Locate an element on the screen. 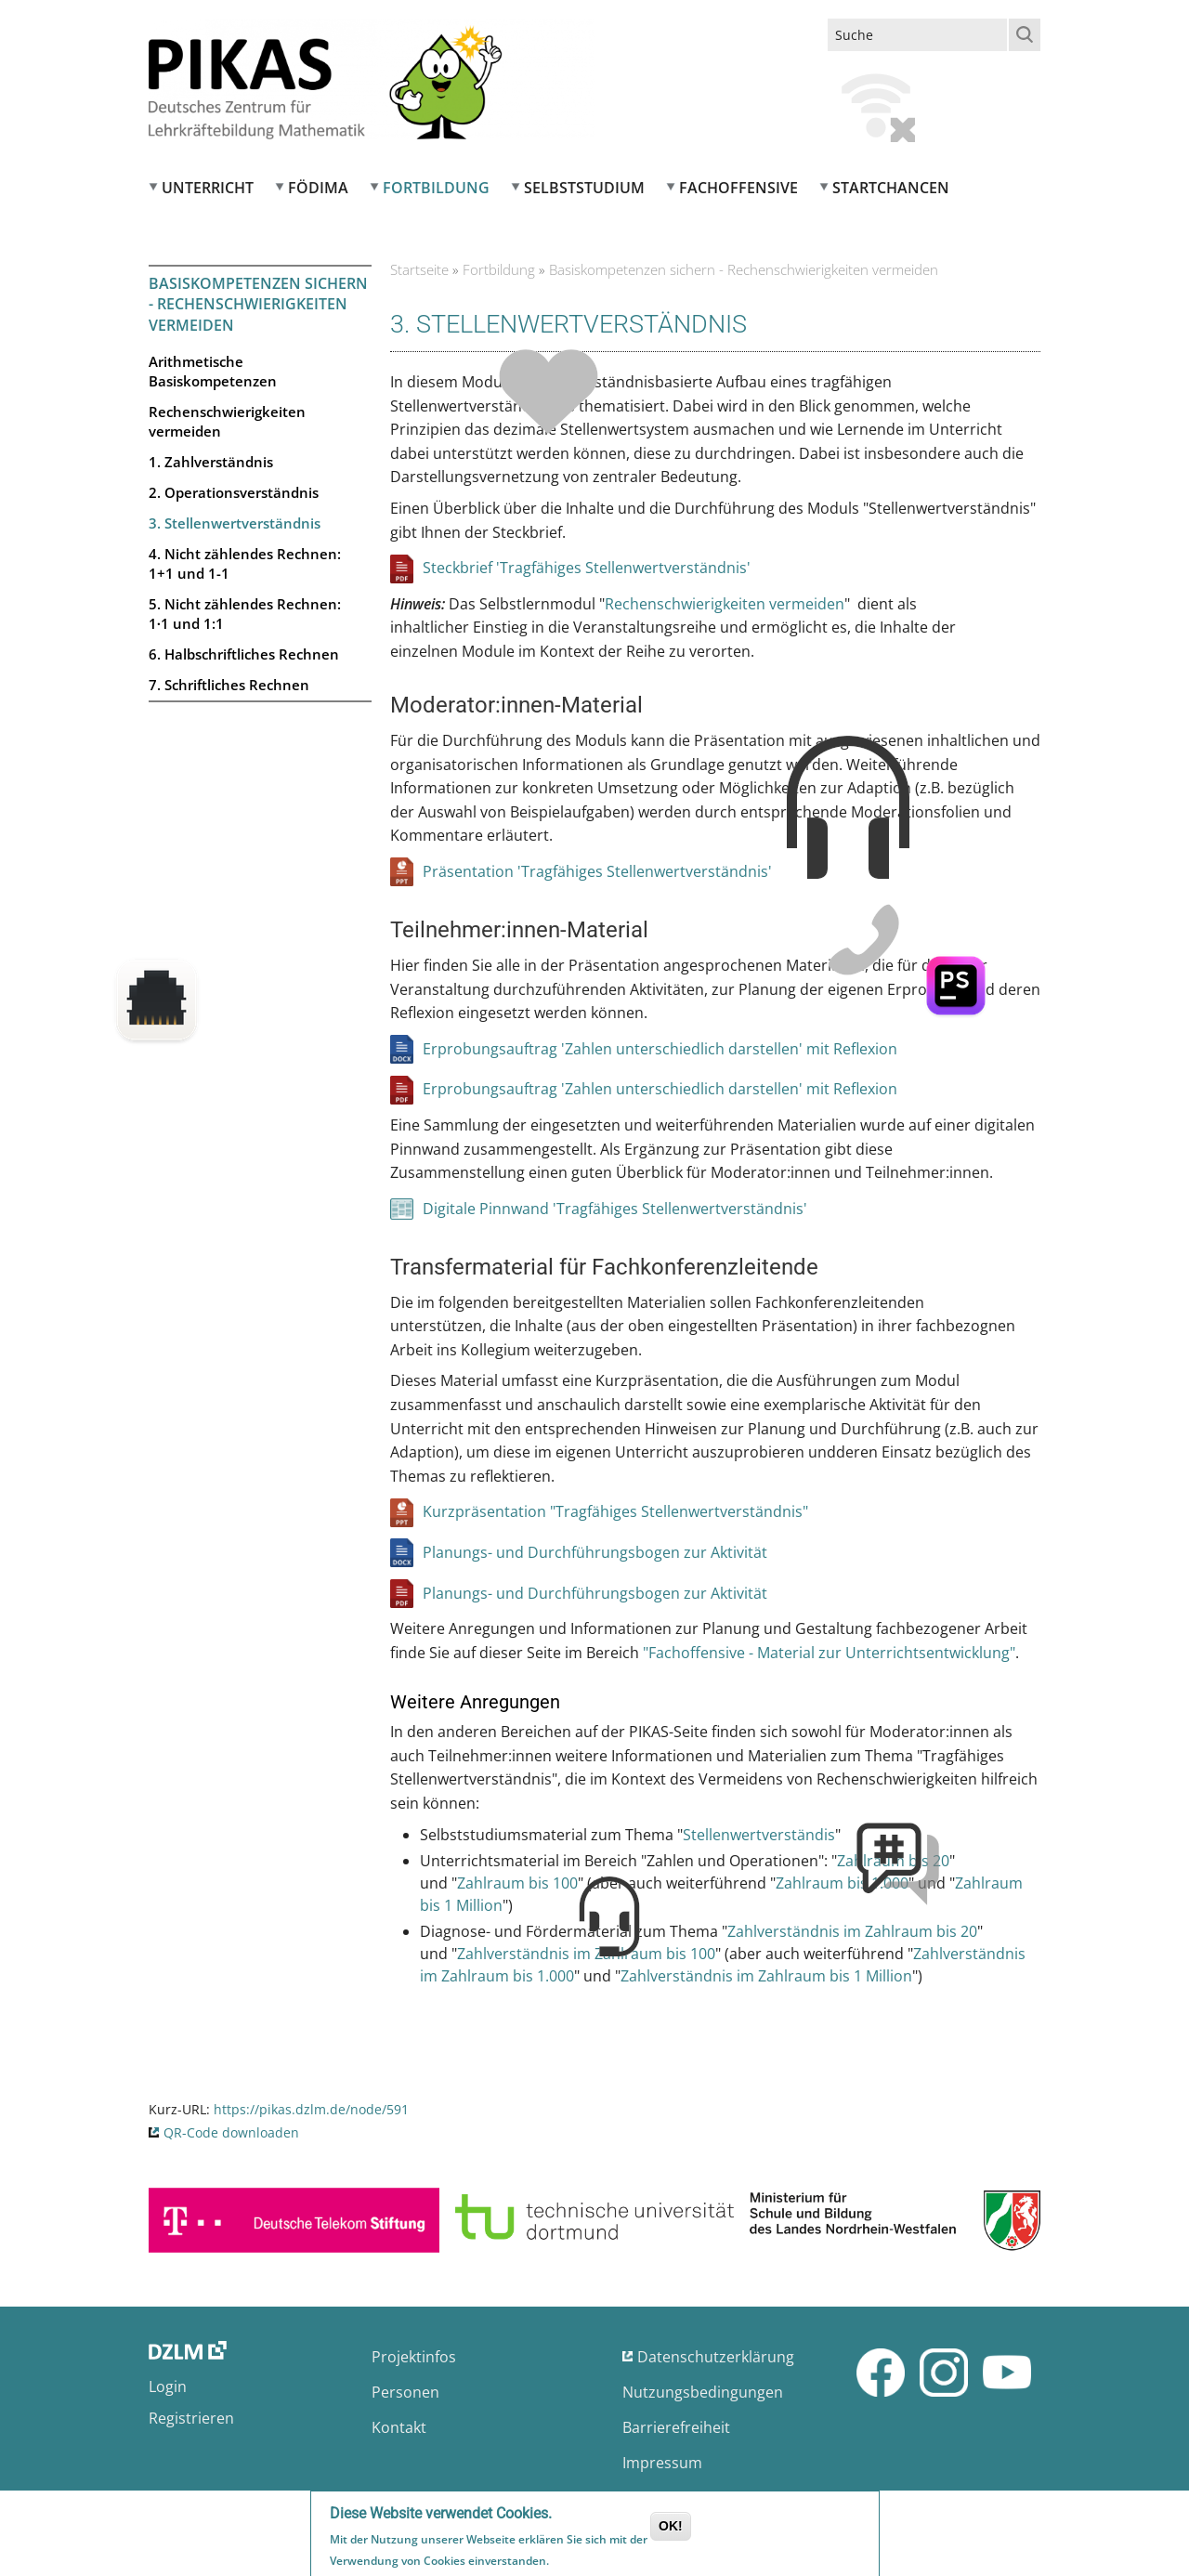 This screenshot has height=2576, width=1189. audio output set to headphones is located at coordinates (848, 807).